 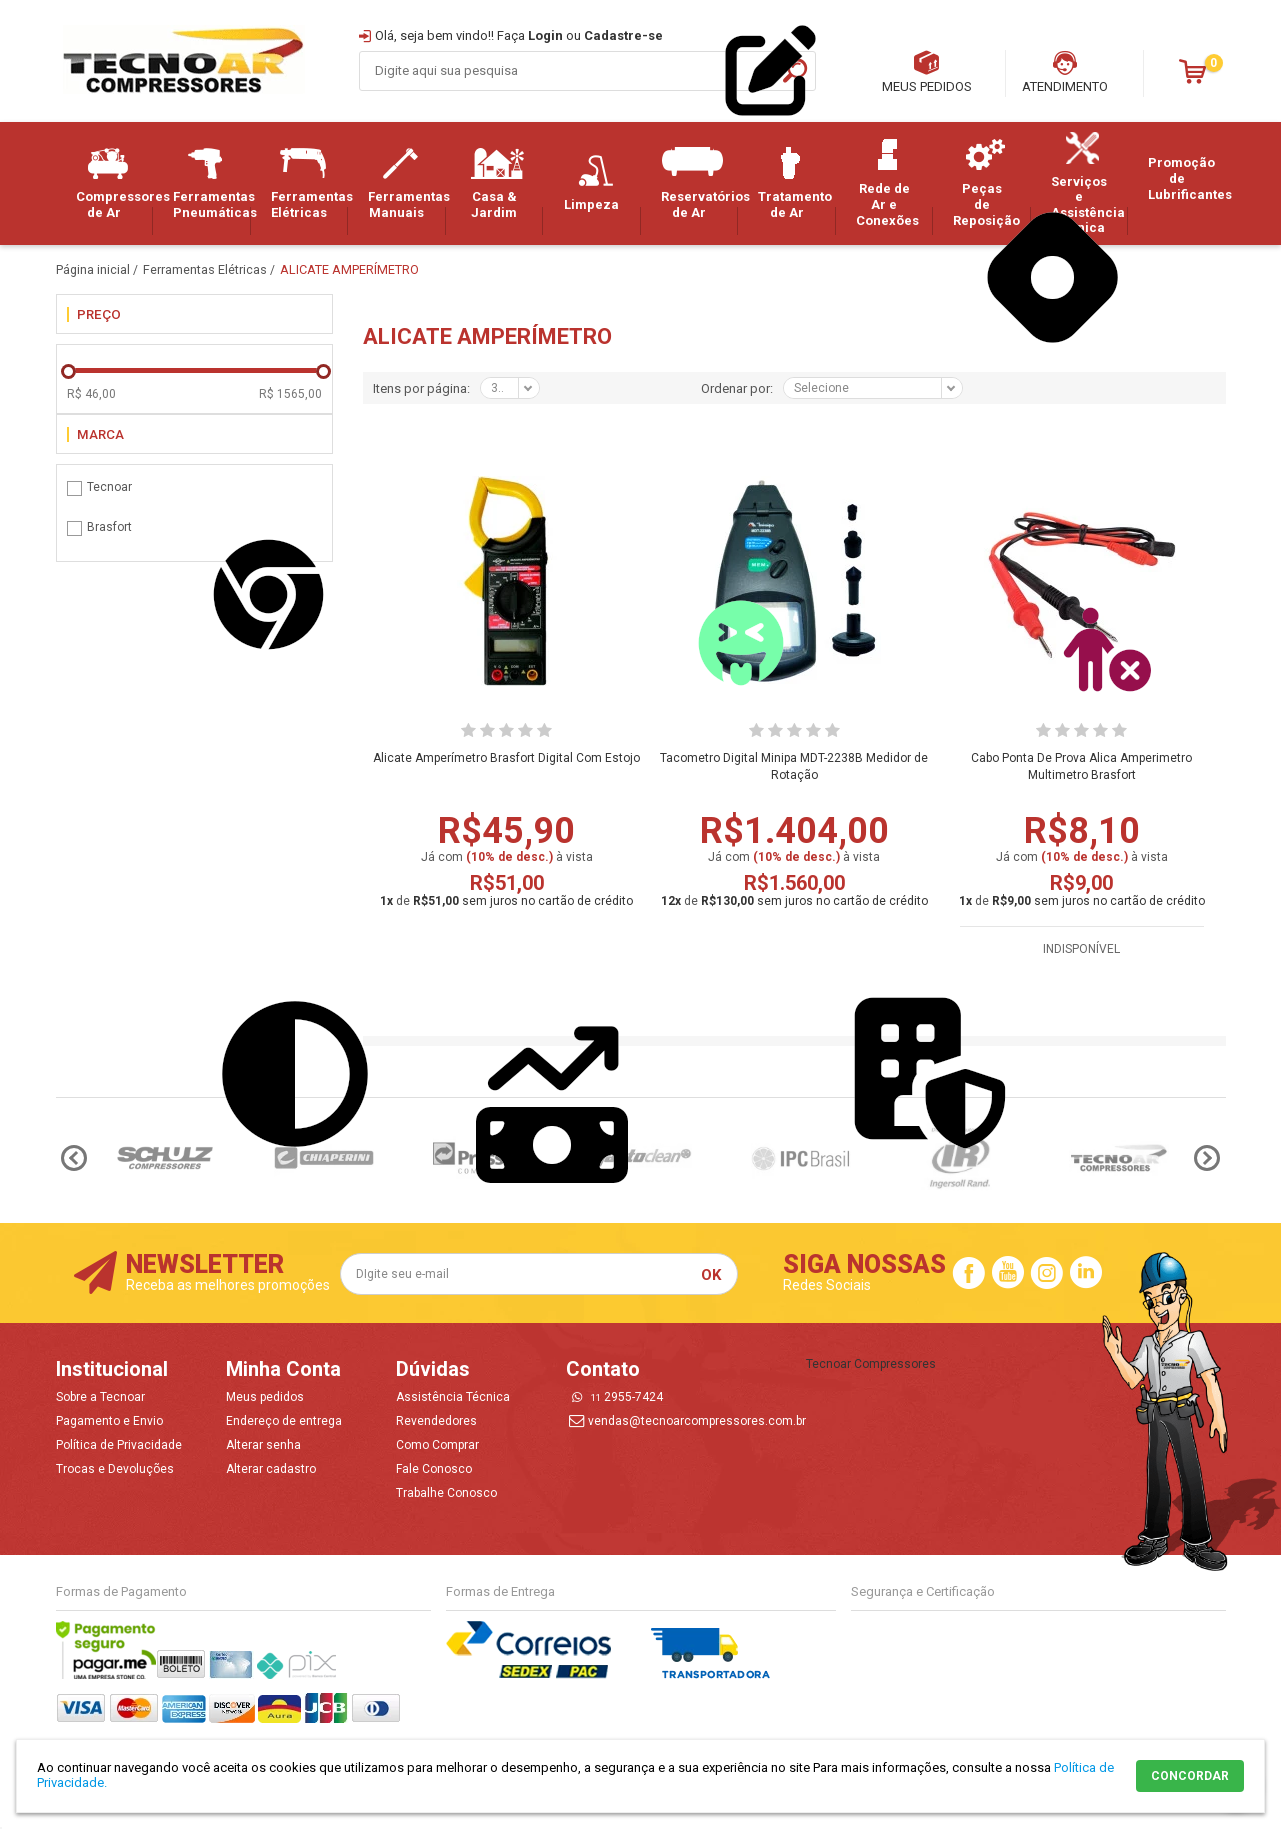 I want to click on access building security settings, so click(x=925, y=1068).